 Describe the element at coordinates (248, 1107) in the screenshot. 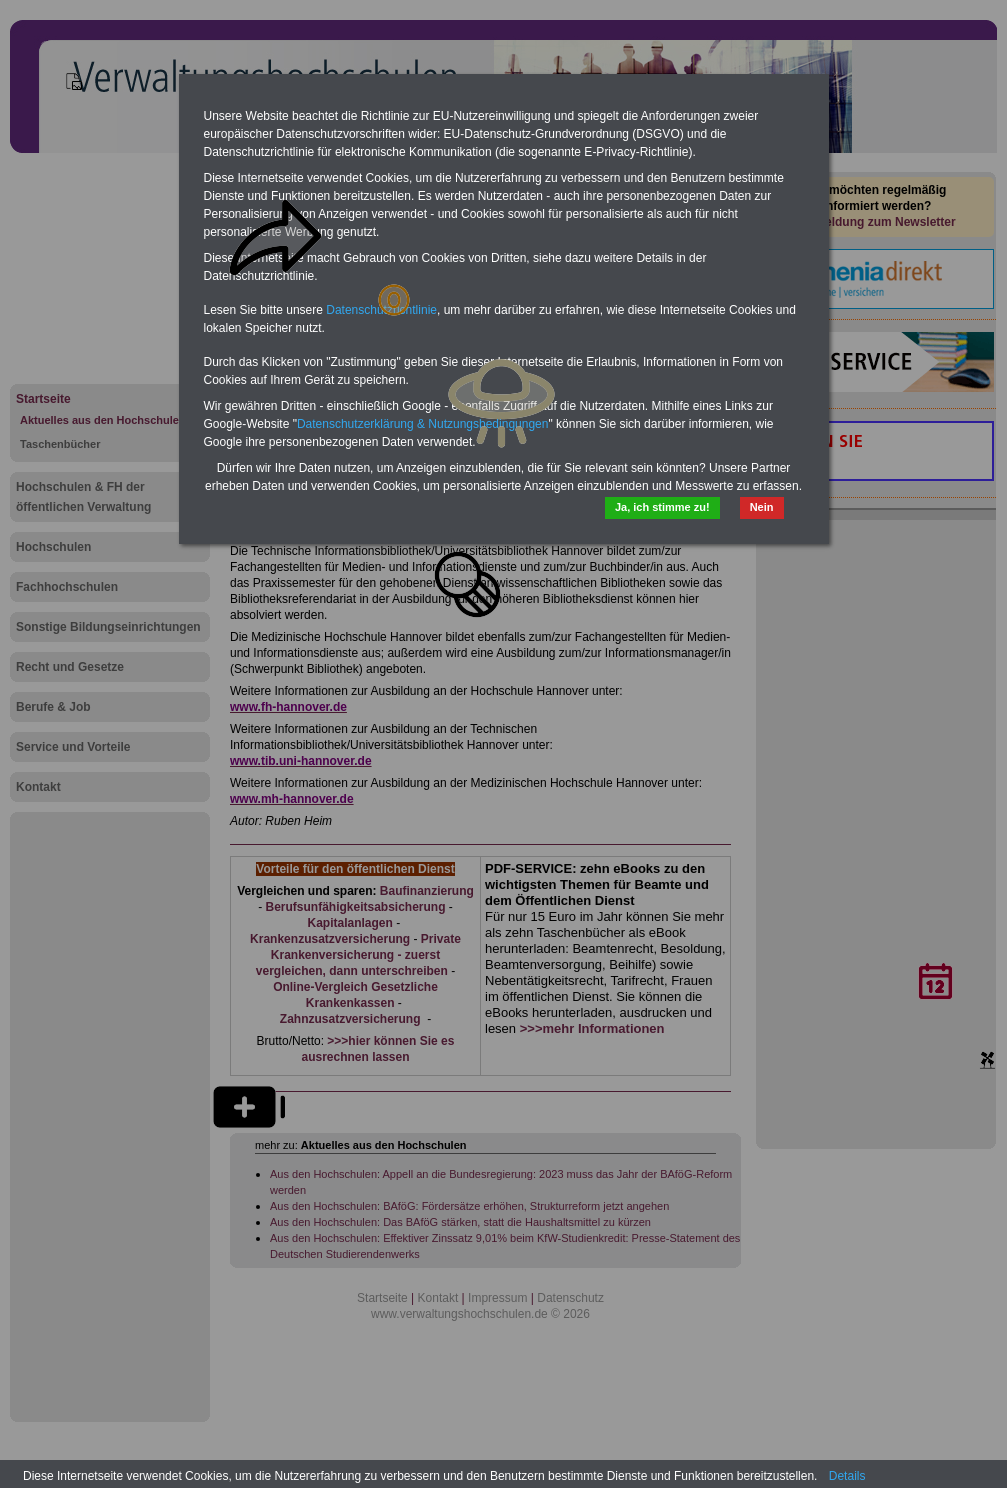

I see `add or extend battery life` at that location.